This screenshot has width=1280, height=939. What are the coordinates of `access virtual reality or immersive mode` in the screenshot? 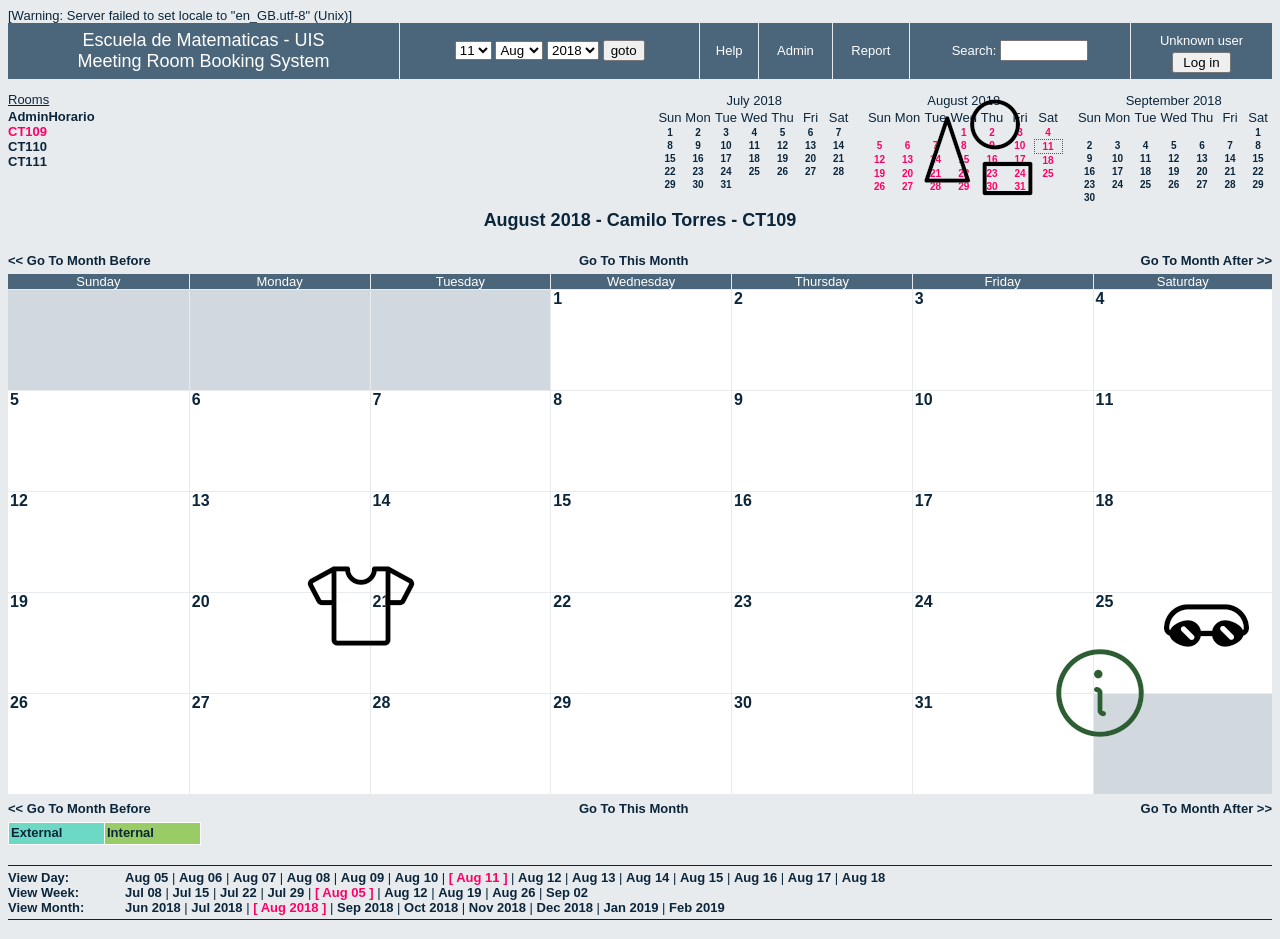 It's located at (1206, 625).